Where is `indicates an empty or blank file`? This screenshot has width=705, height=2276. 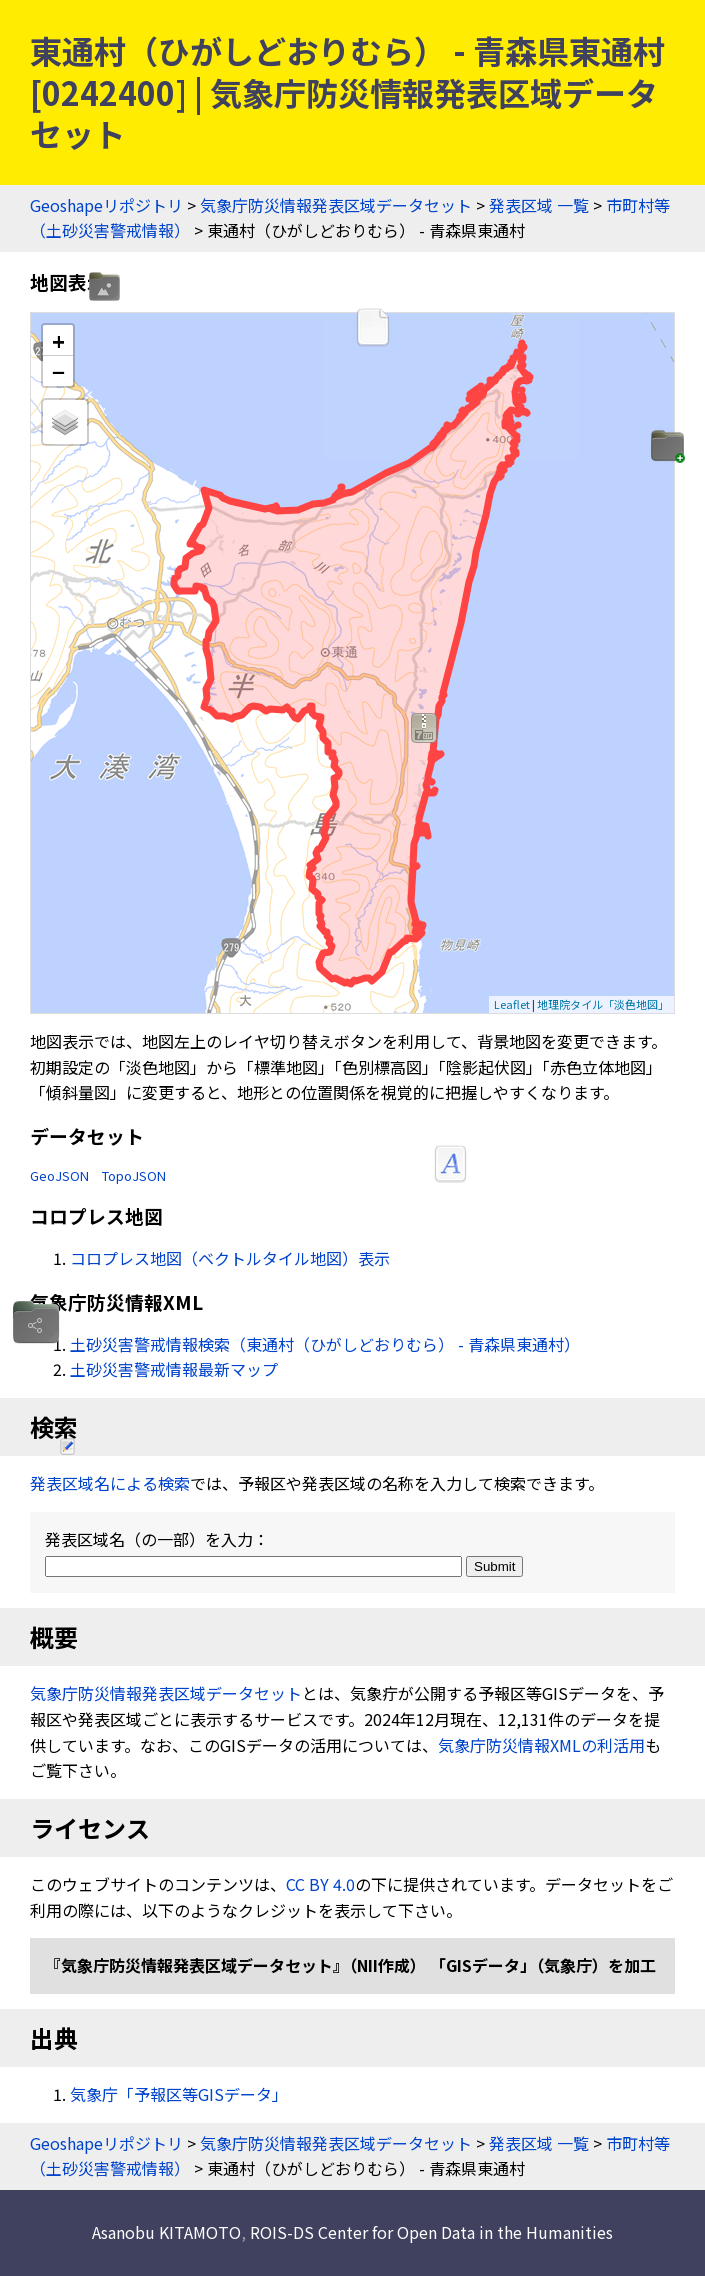
indicates an empty or blank file is located at coordinates (373, 327).